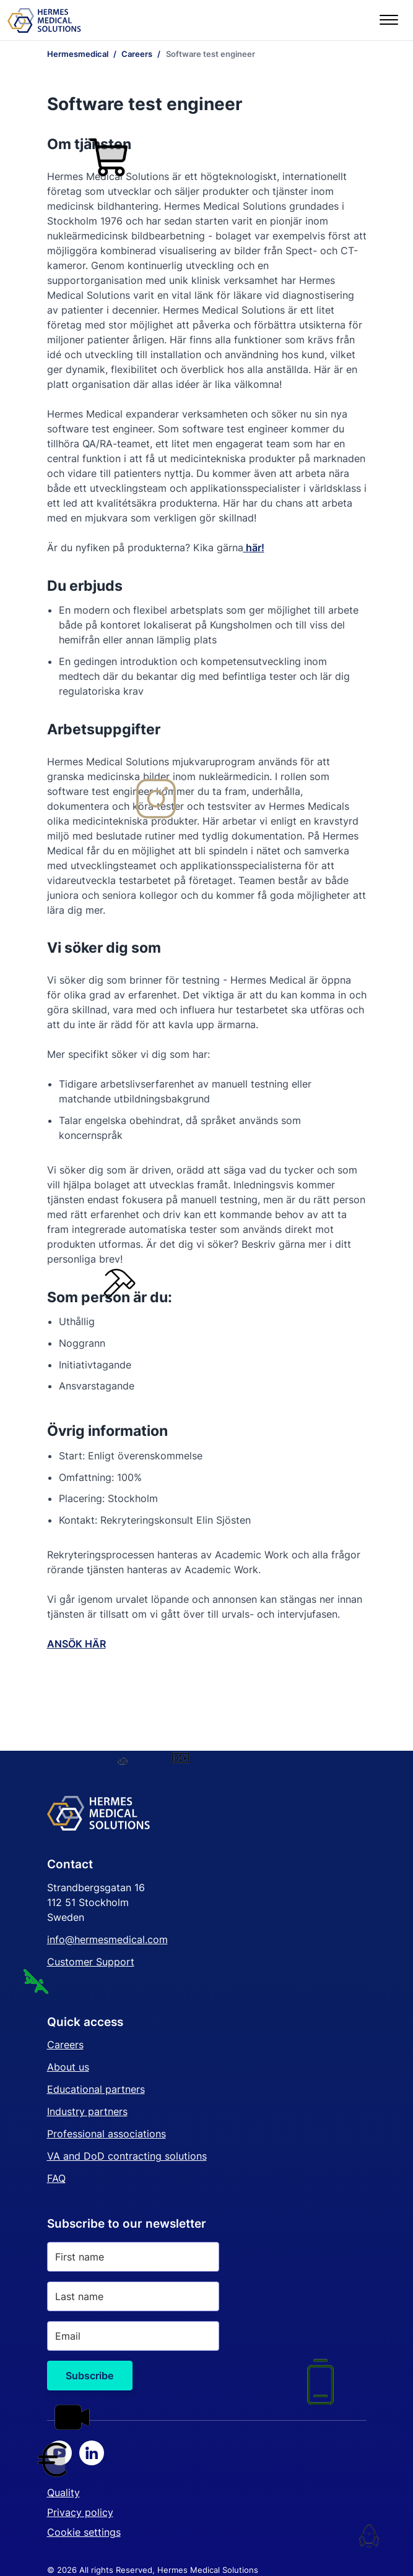  What do you see at coordinates (180, 1758) in the screenshot?
I see `visit dev.to developer community` at bounding box center [180, 1758].